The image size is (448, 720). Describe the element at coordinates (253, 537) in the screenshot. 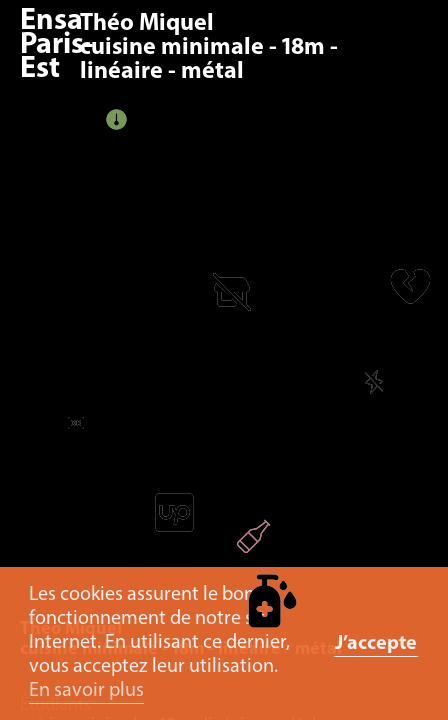

I see `browse beer or beverage options` at that location.